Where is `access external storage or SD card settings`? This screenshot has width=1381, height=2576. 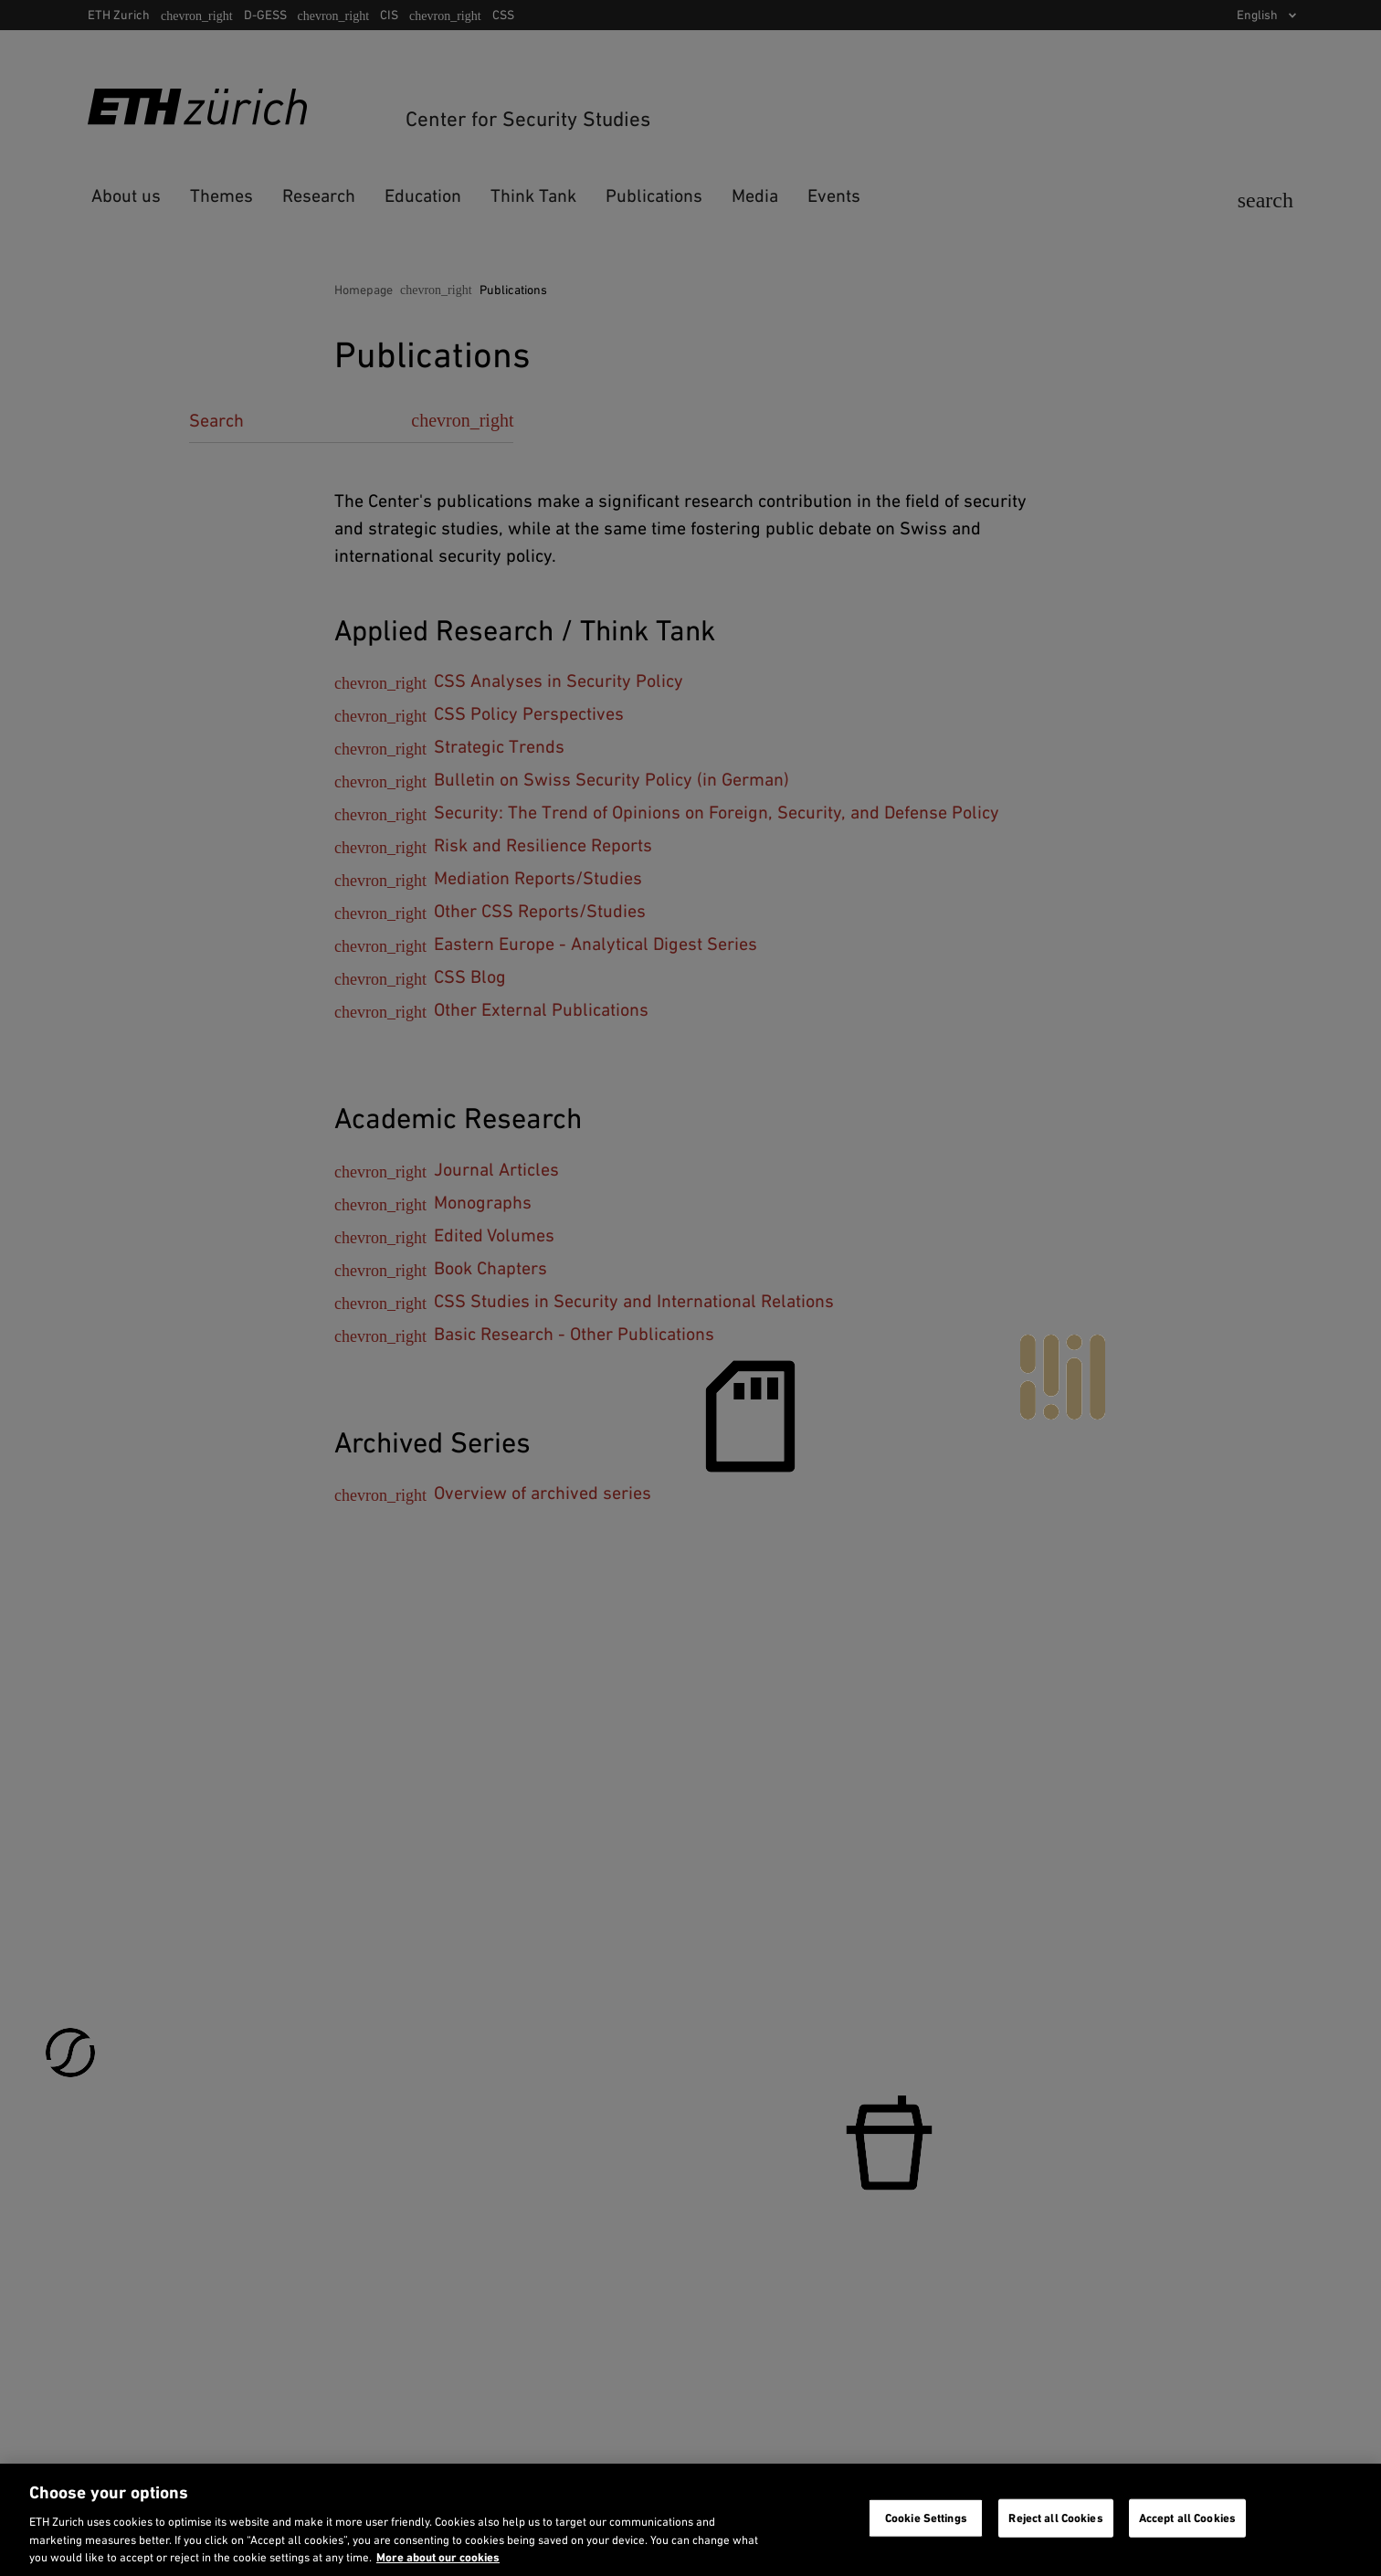
access external storage or SD card settings is located at coordinates (750, 1416).